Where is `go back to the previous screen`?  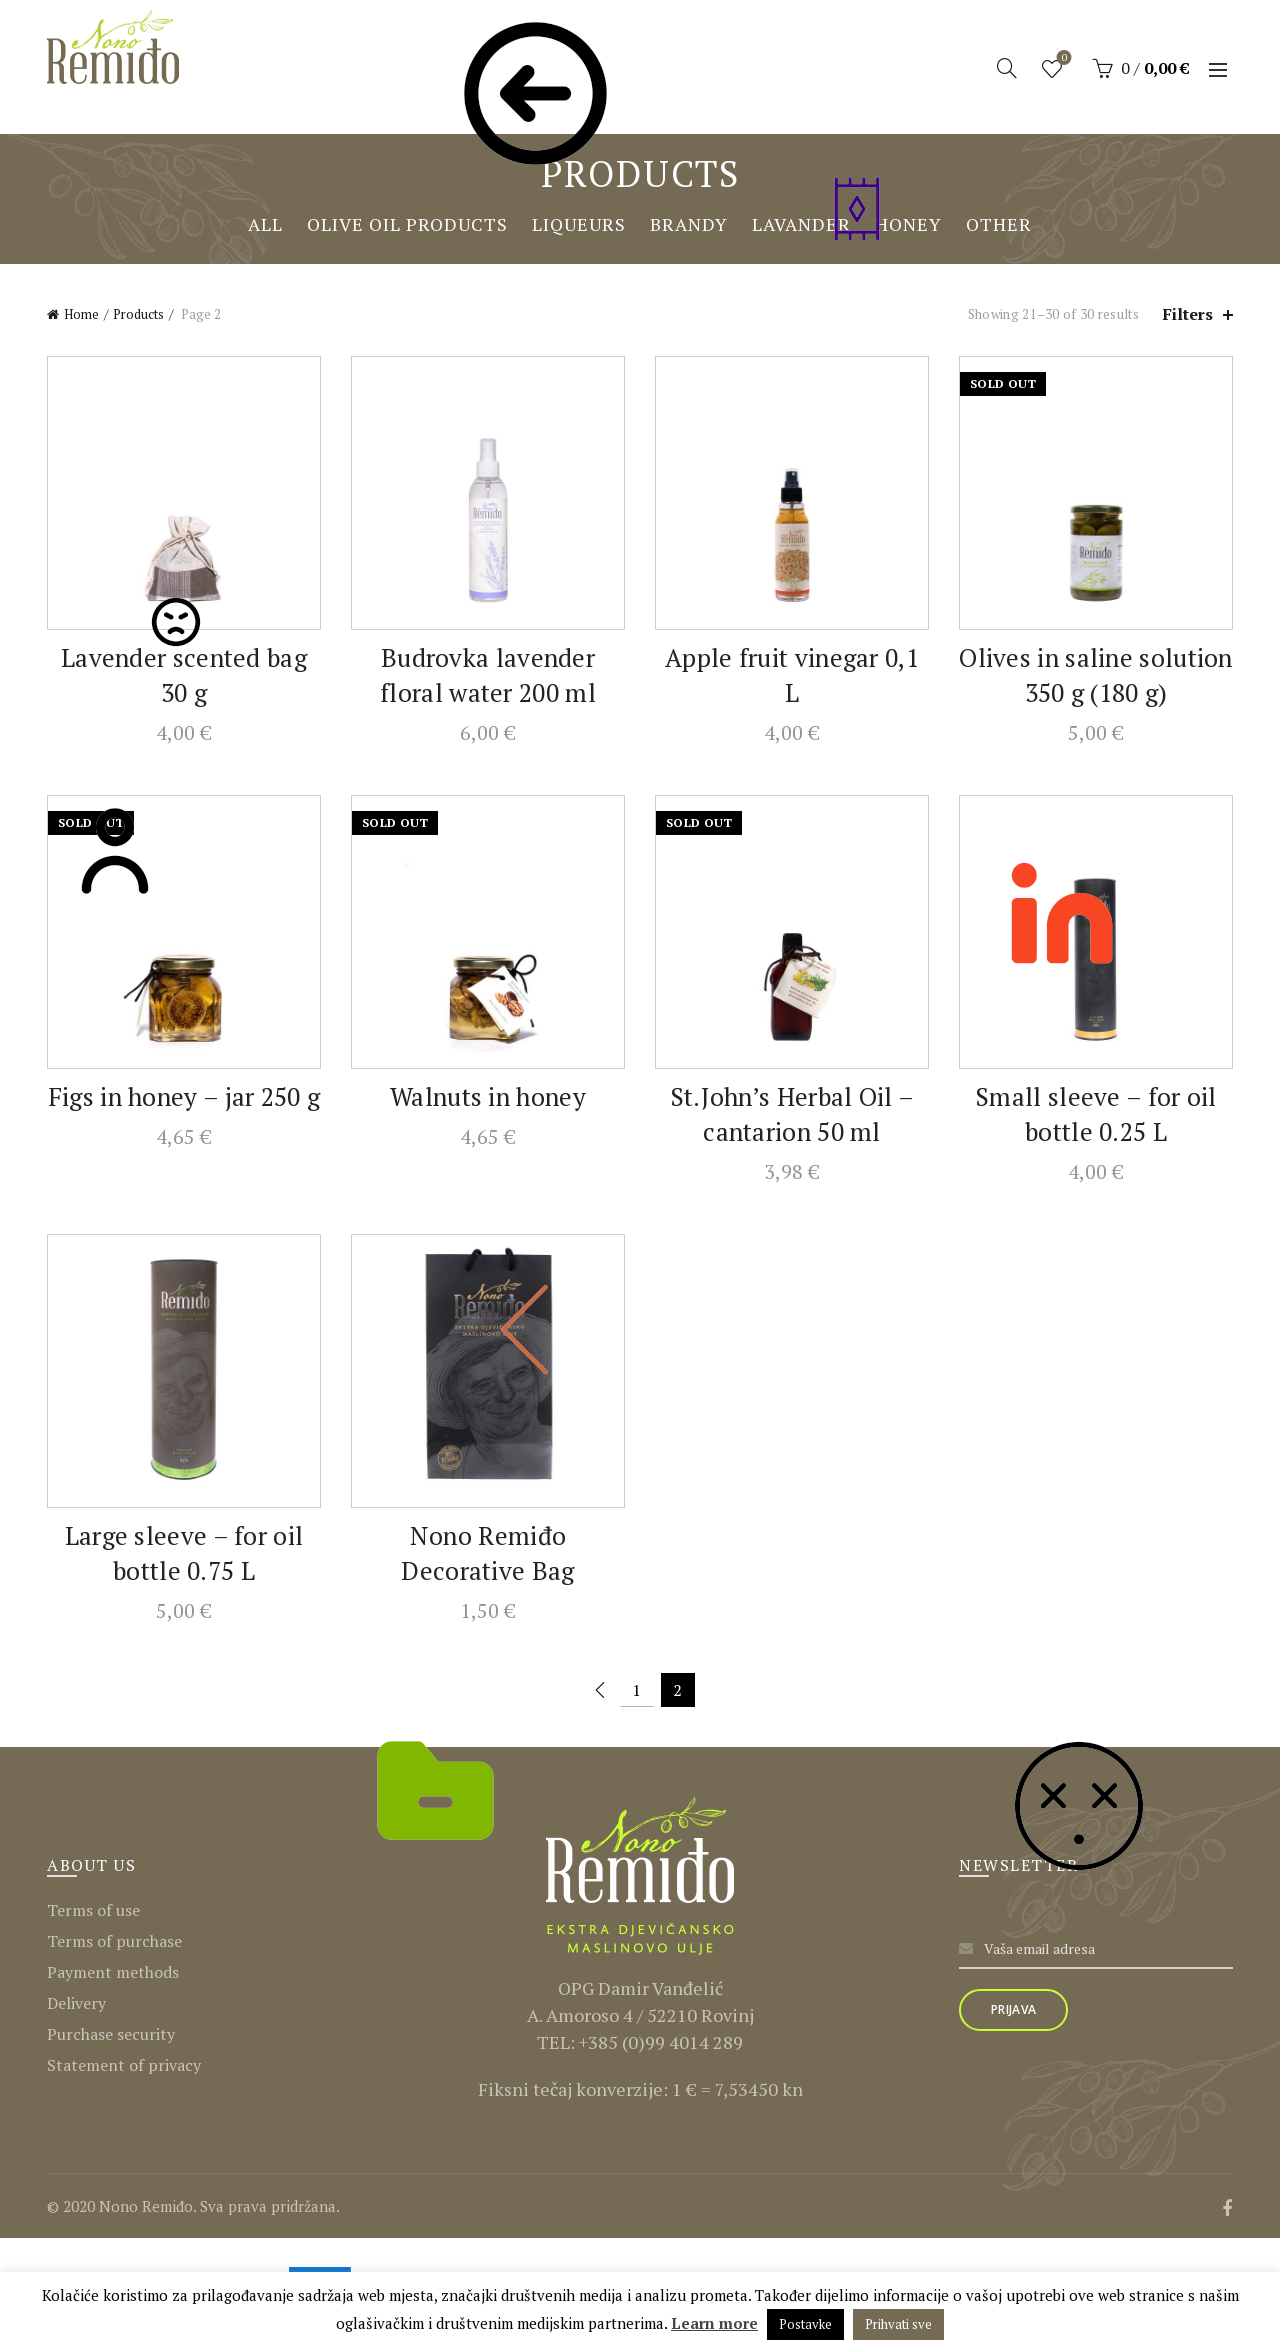 go back to the previous screen is located at coordinates (528, 1329).